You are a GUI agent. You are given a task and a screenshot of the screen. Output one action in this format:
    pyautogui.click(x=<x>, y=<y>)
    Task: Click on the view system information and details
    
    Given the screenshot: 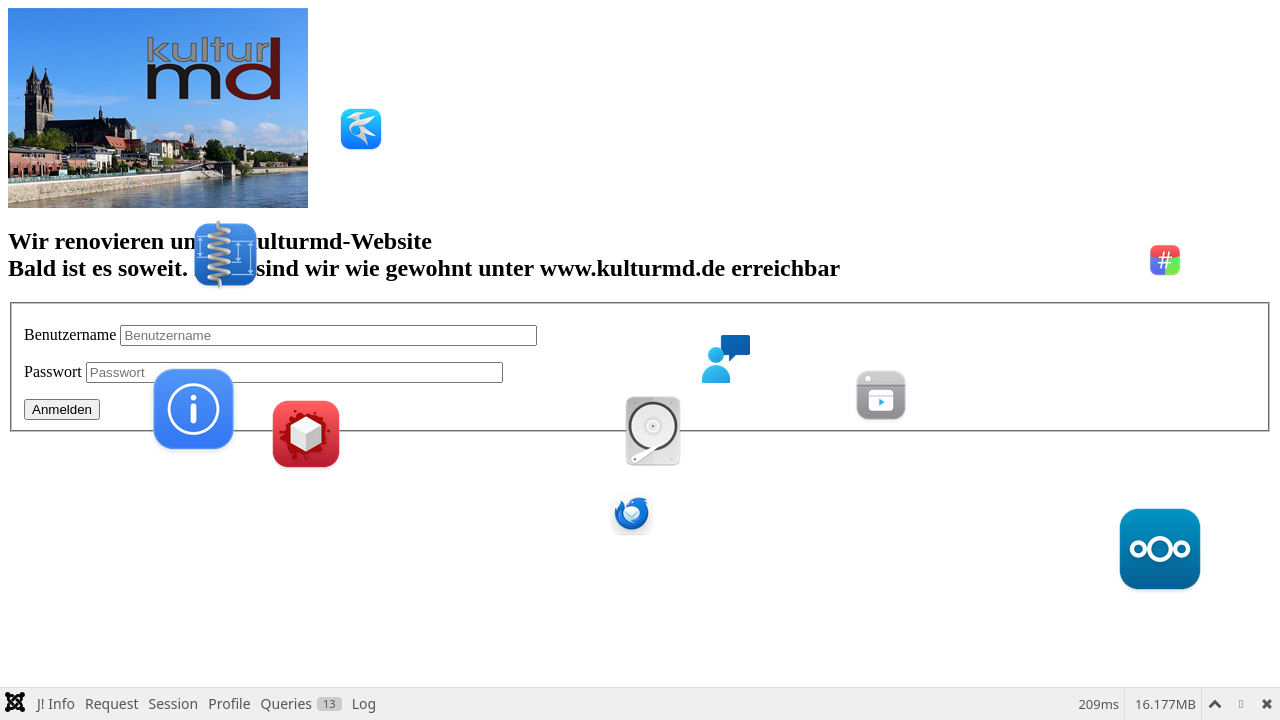 What is the action you would take?
    pyautogui.click(x=193, y=410)
    